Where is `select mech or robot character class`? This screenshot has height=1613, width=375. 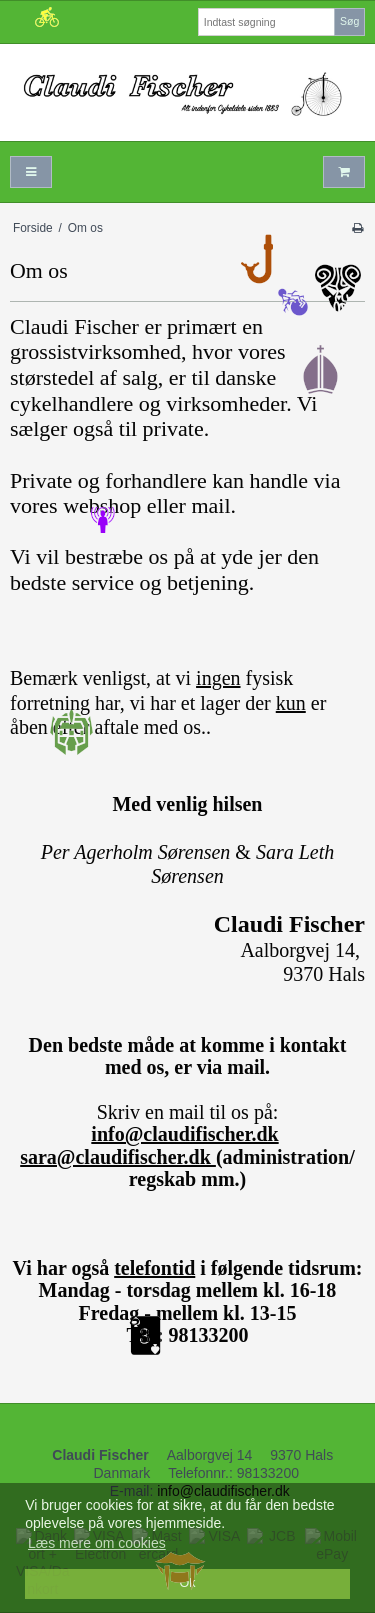
select mech or robot character class is located at coordinates (71, 732).